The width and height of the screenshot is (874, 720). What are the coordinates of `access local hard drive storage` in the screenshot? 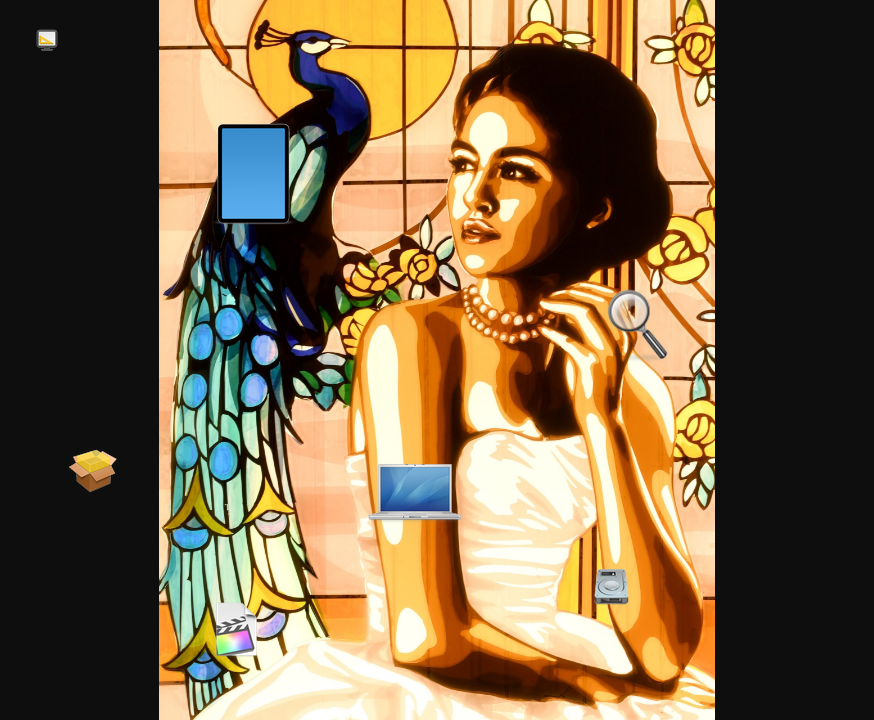 It's located at (611, 586).